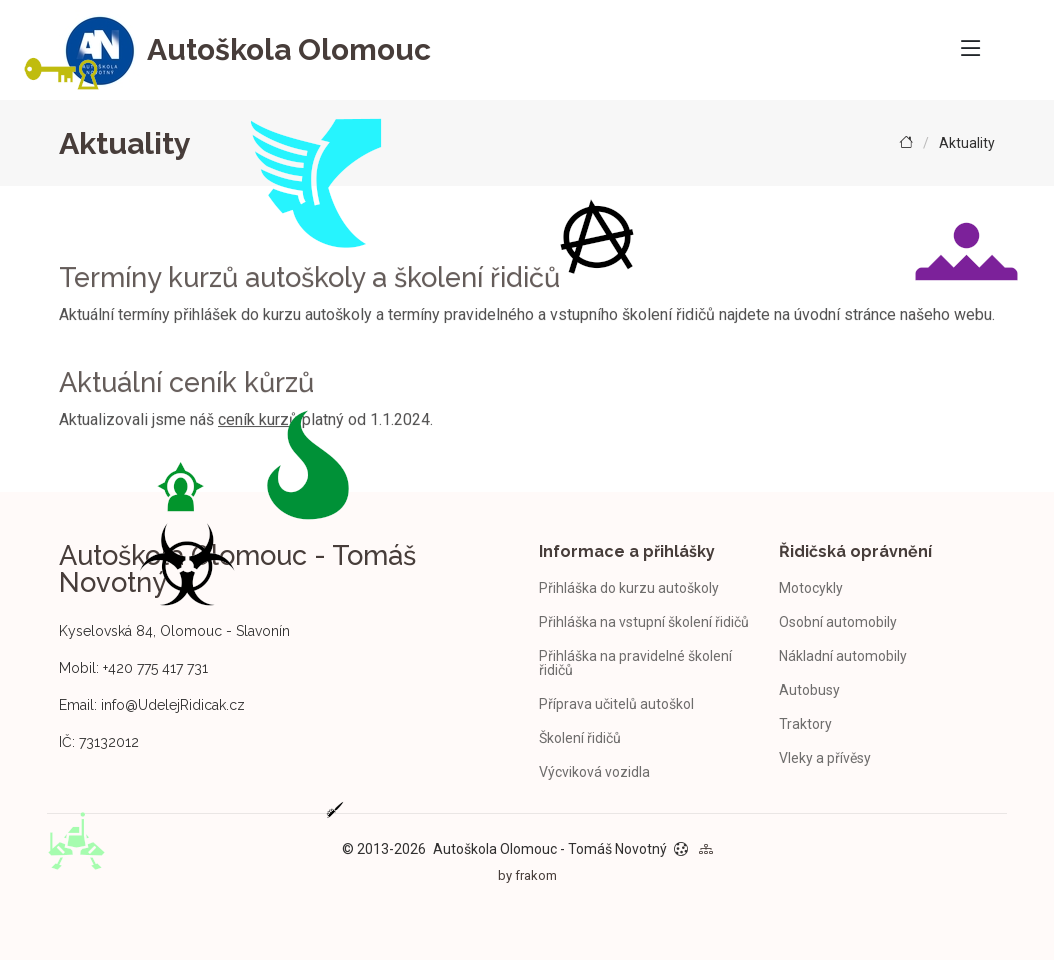  I want to click on indicates a desert or Egyptian-themed level, so click(966, 251).